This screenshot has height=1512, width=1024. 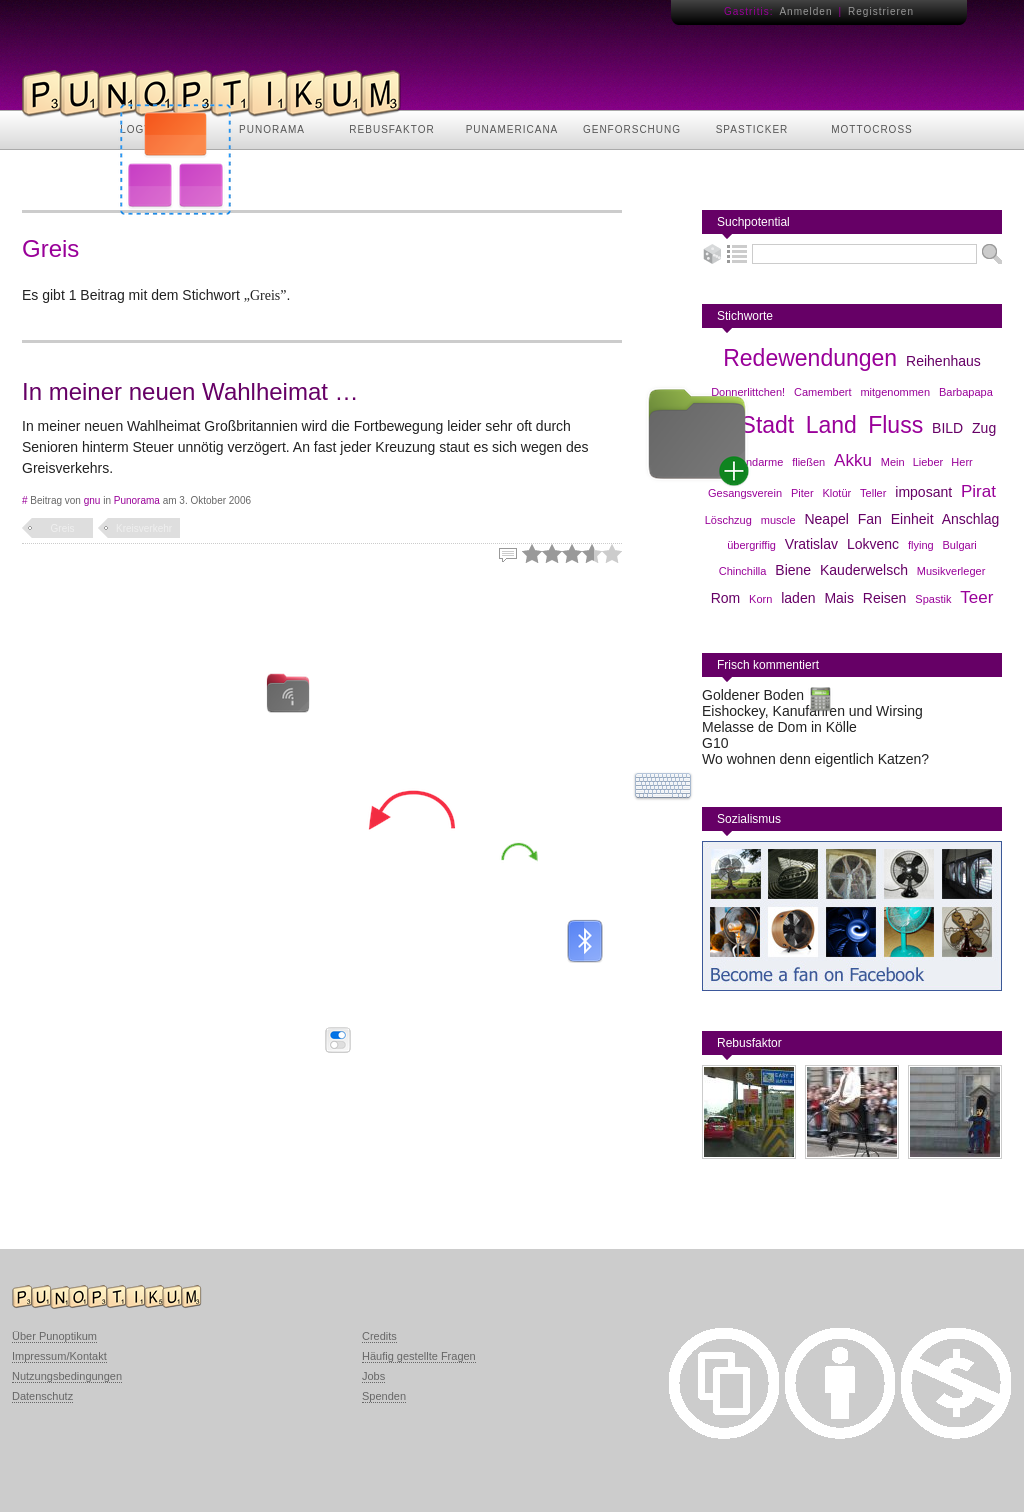 What do you see at coordinates (820, 699) in the screenshot?
I see `open the calculator app` at bounding box center [820, 699].